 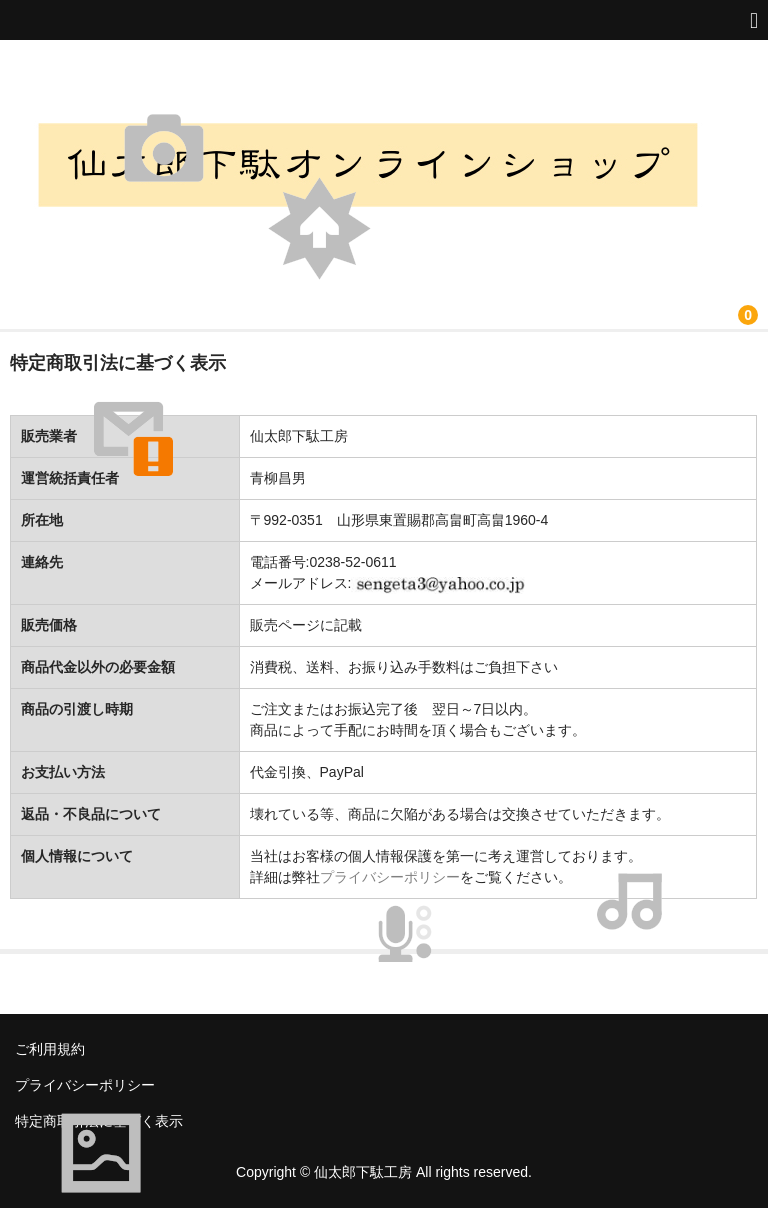 I want to click on indicates microphone input level is set to low, so click(x=405, y=932).